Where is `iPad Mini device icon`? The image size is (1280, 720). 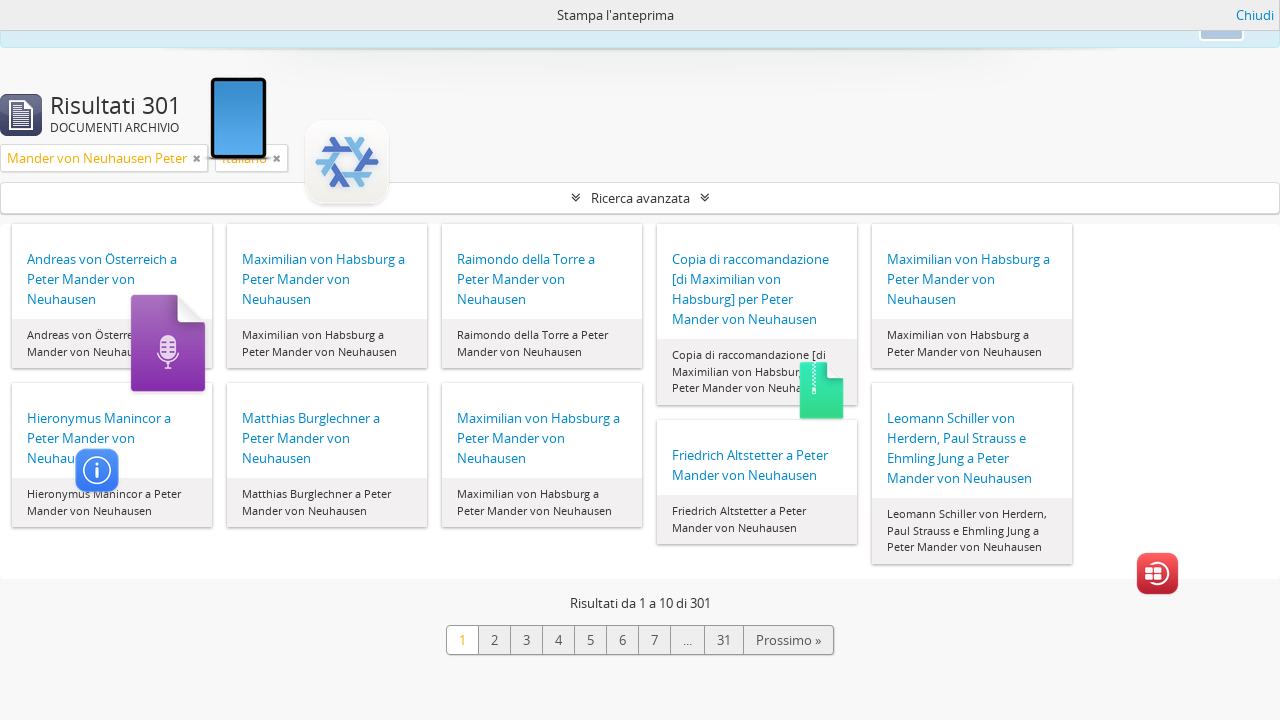 iPad Mini device icon is located at coordinates (238, 109).